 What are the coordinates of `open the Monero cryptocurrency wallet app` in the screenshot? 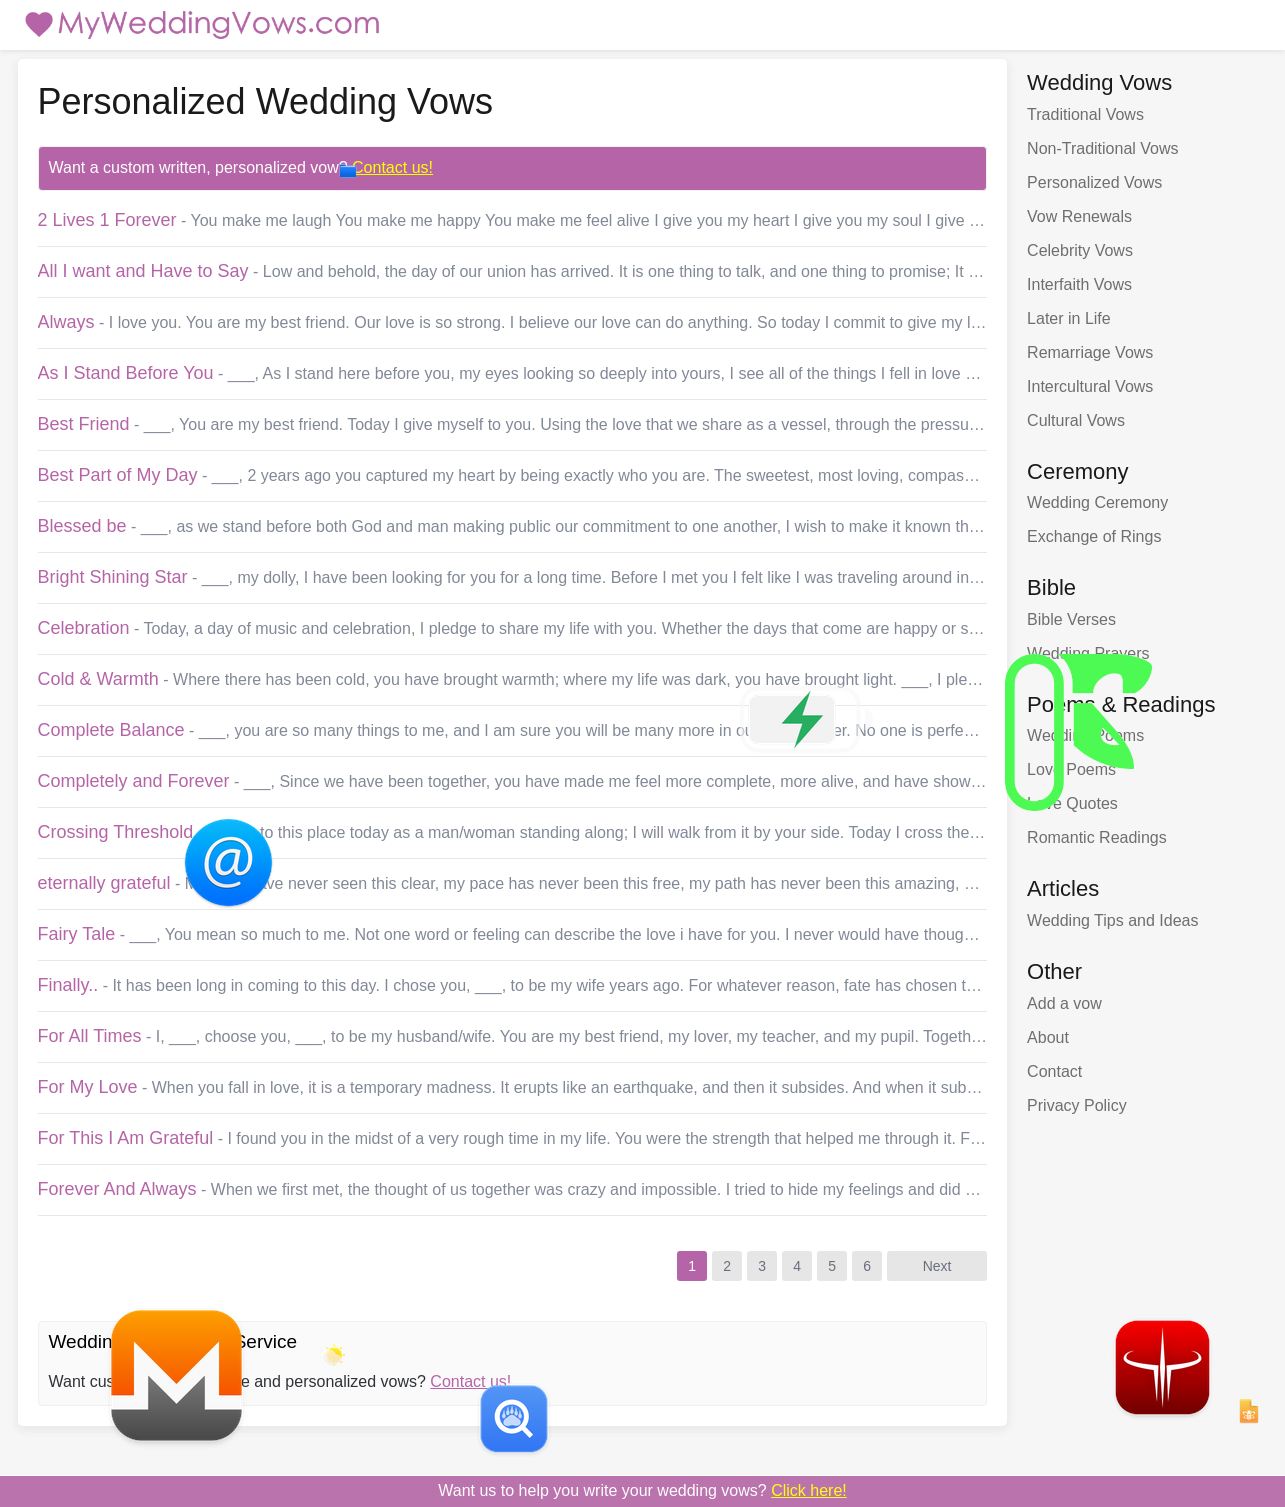 It's located at (176, 1375).